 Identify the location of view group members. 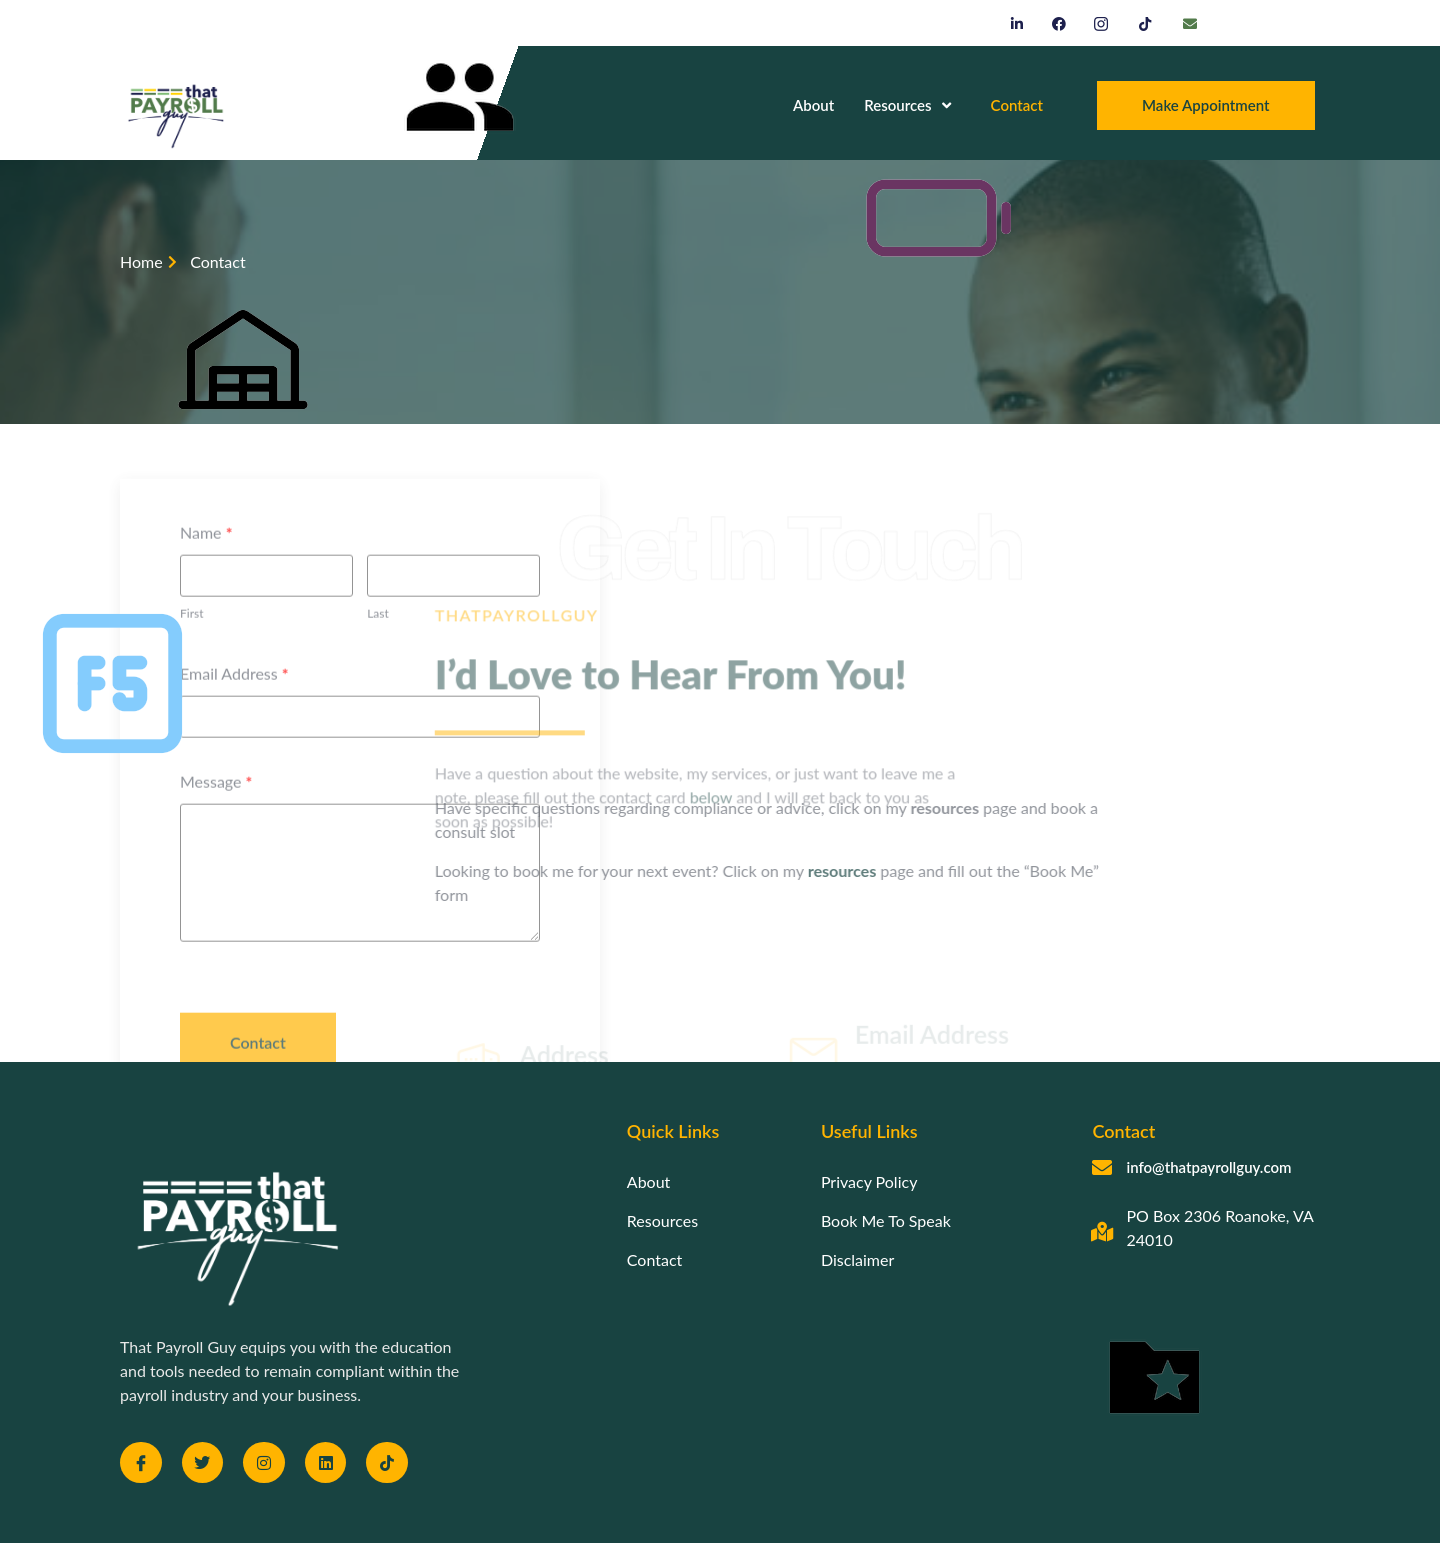
(460, 97).